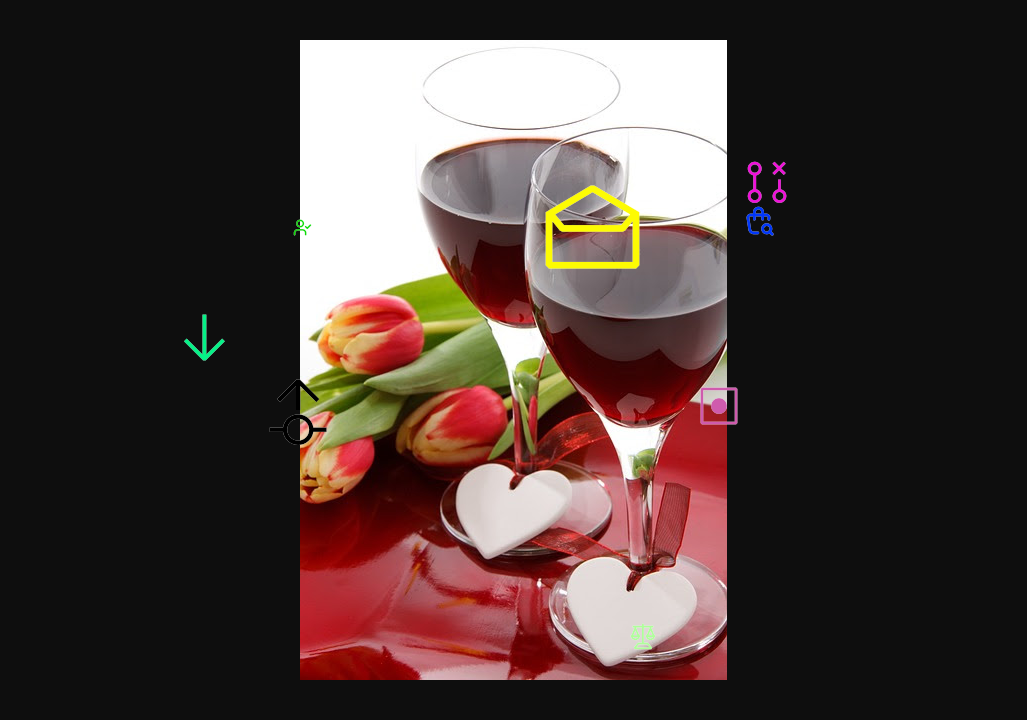 Image resolution: width=1027 pixels, height=720 pixels. I want to click on search your shopping bag or cart, so click(758, 220).